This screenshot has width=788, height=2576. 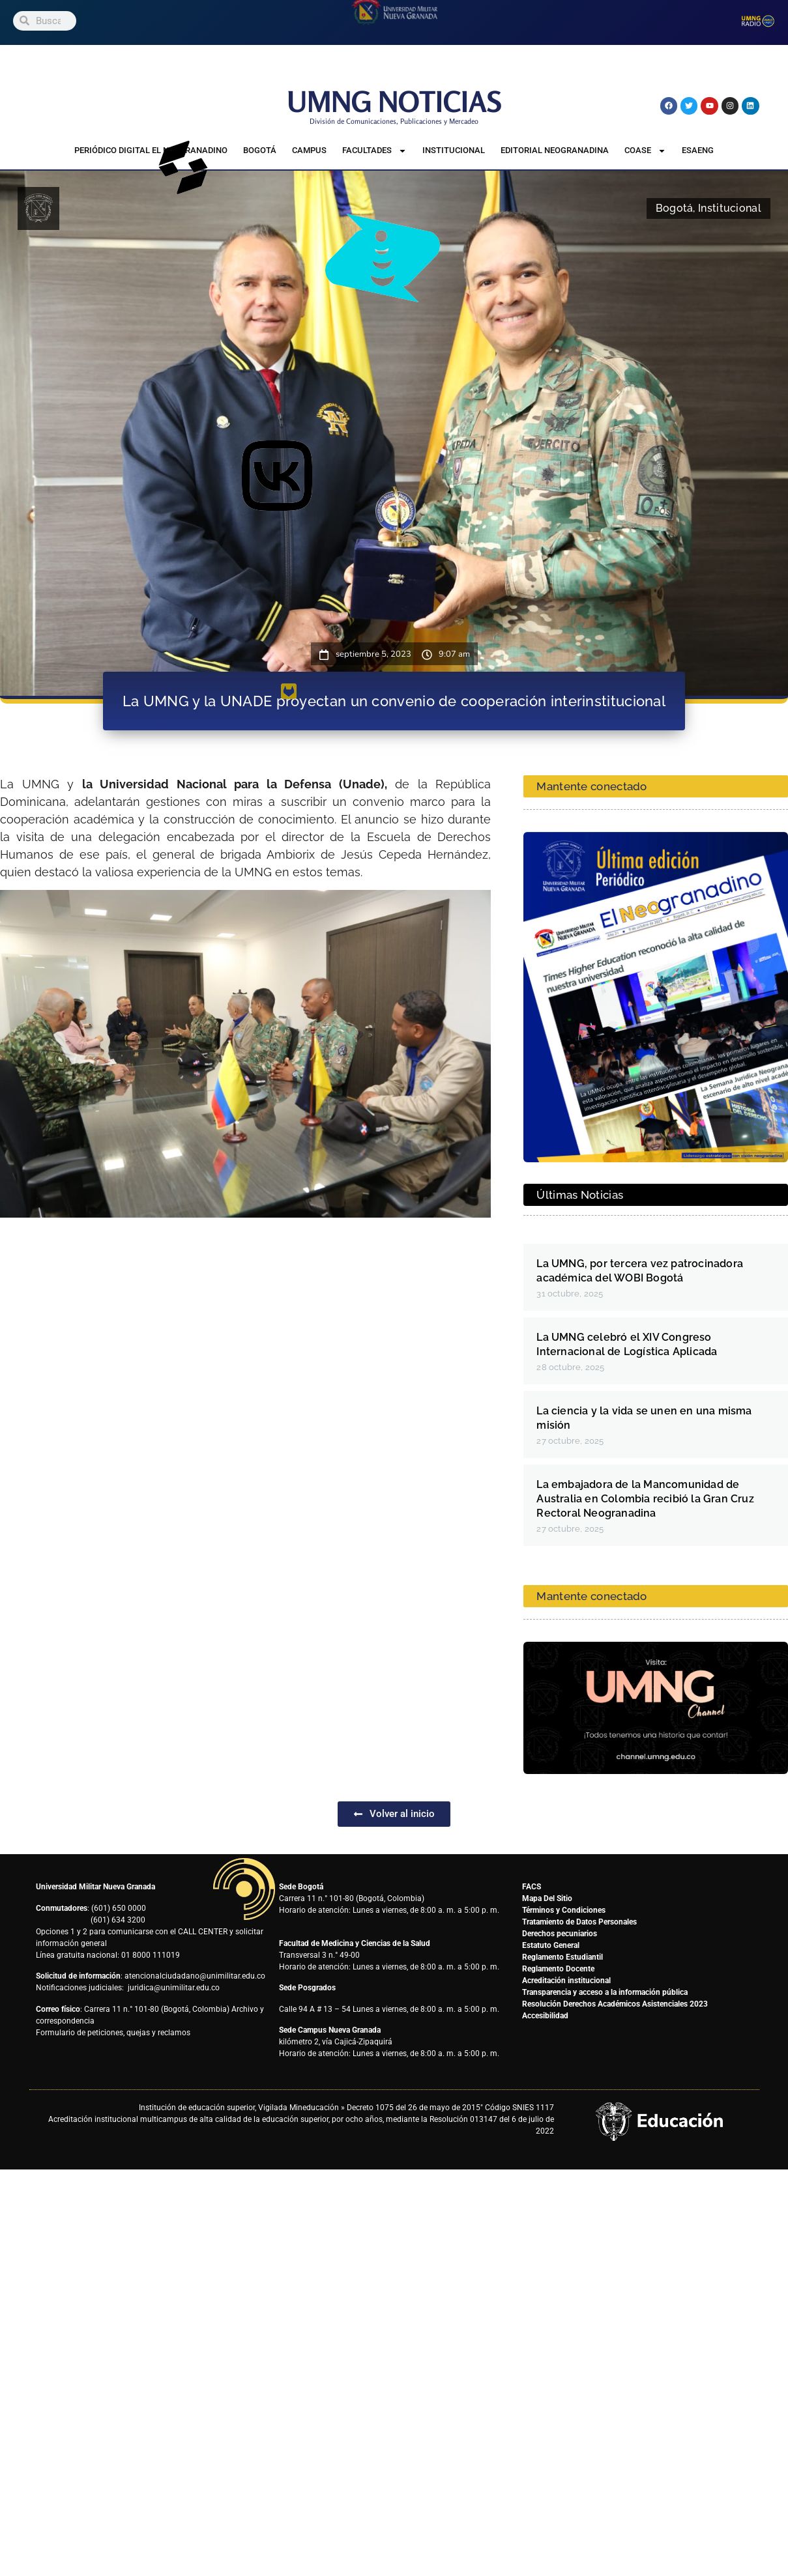 I want to click on open VKontakte app, so click(x=277, y=476).